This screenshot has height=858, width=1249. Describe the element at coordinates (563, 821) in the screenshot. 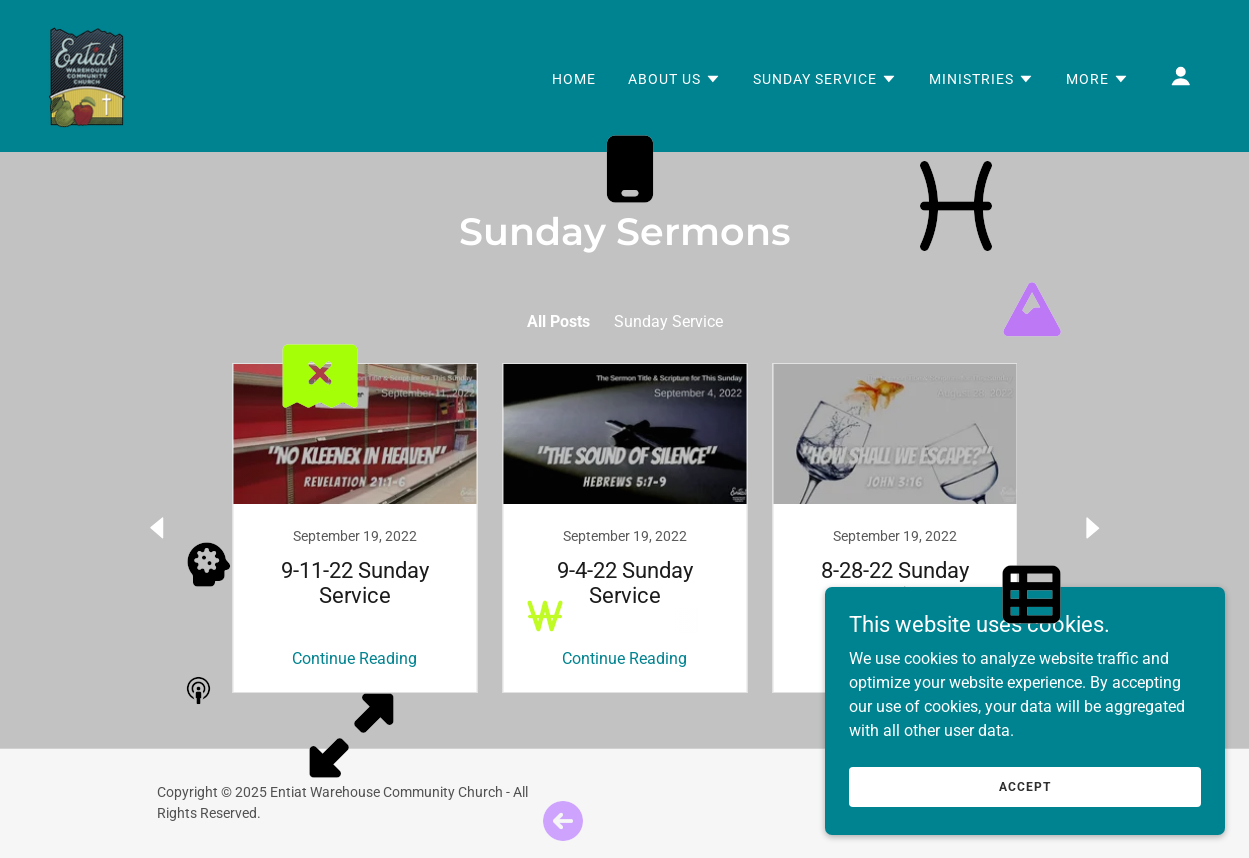

I see `go back to the previous screen` at that location.